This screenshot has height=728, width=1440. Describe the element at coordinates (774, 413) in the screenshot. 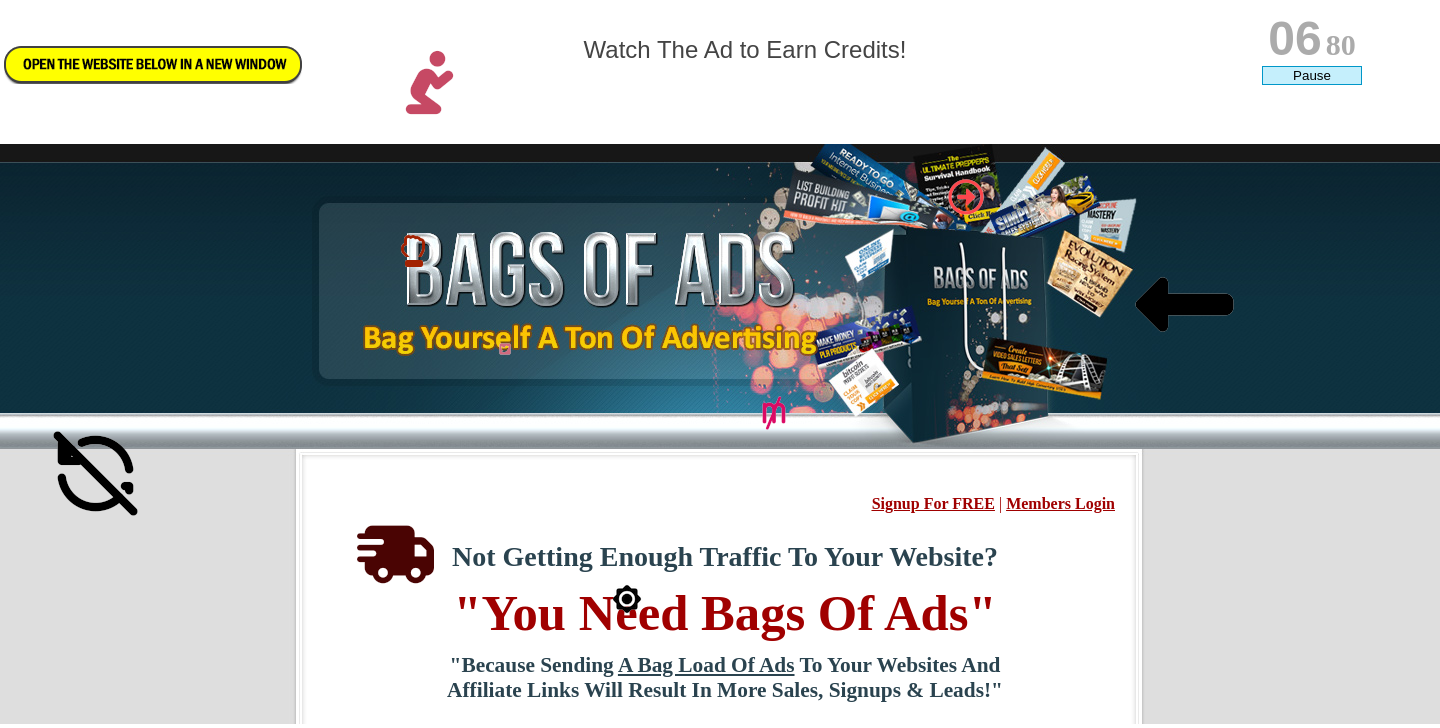

I see `indicates currency in Ethiopian birr` at that location.